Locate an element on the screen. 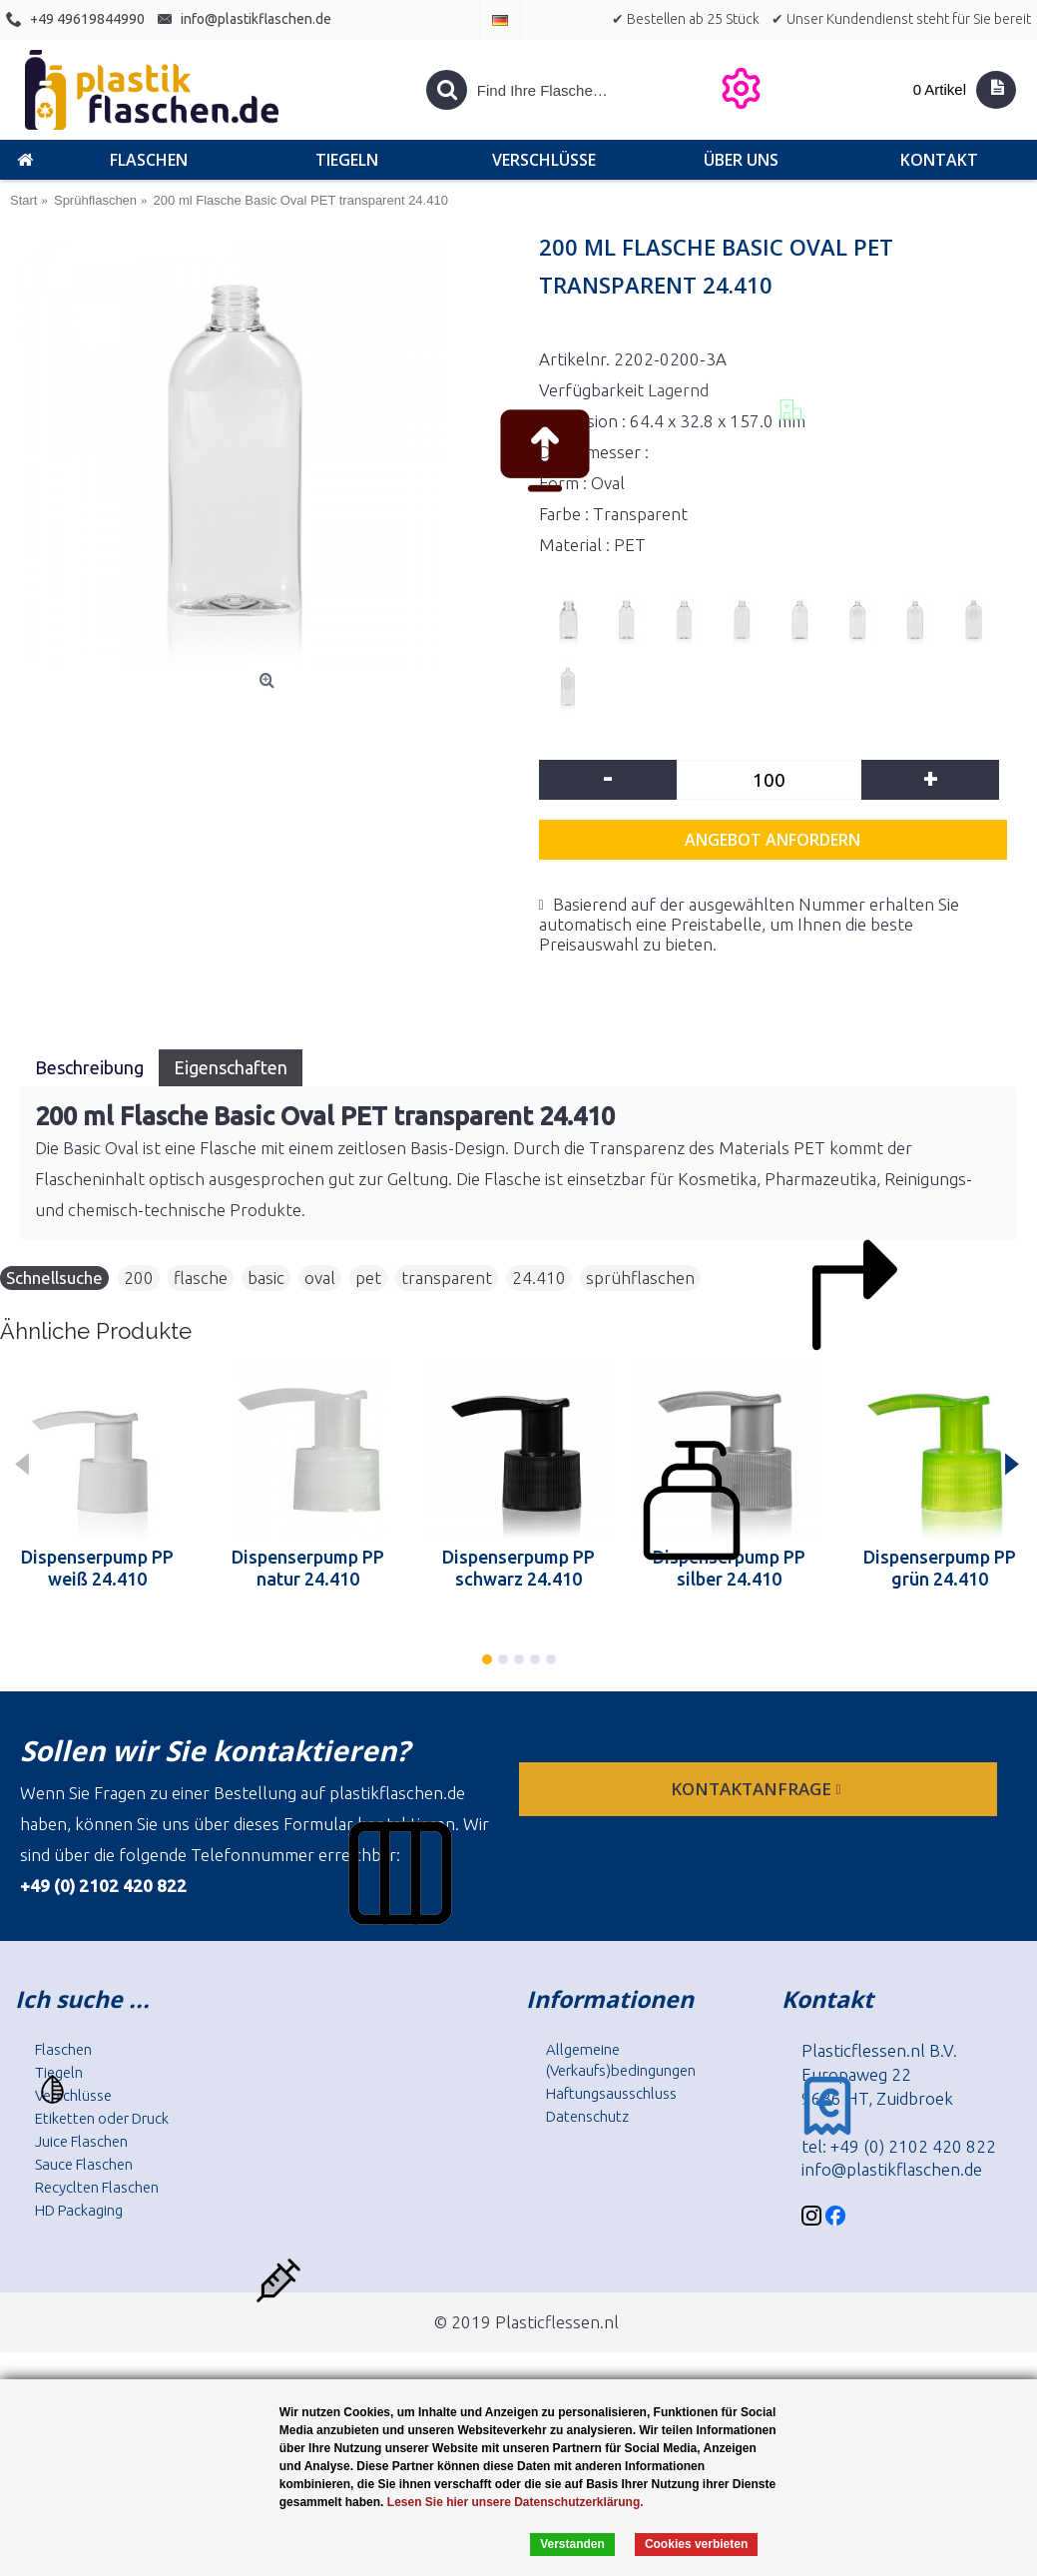 This screenshot has height=2576, width=1037. access hand washing or hygiene instructions is located at coordinates (692, 1503).